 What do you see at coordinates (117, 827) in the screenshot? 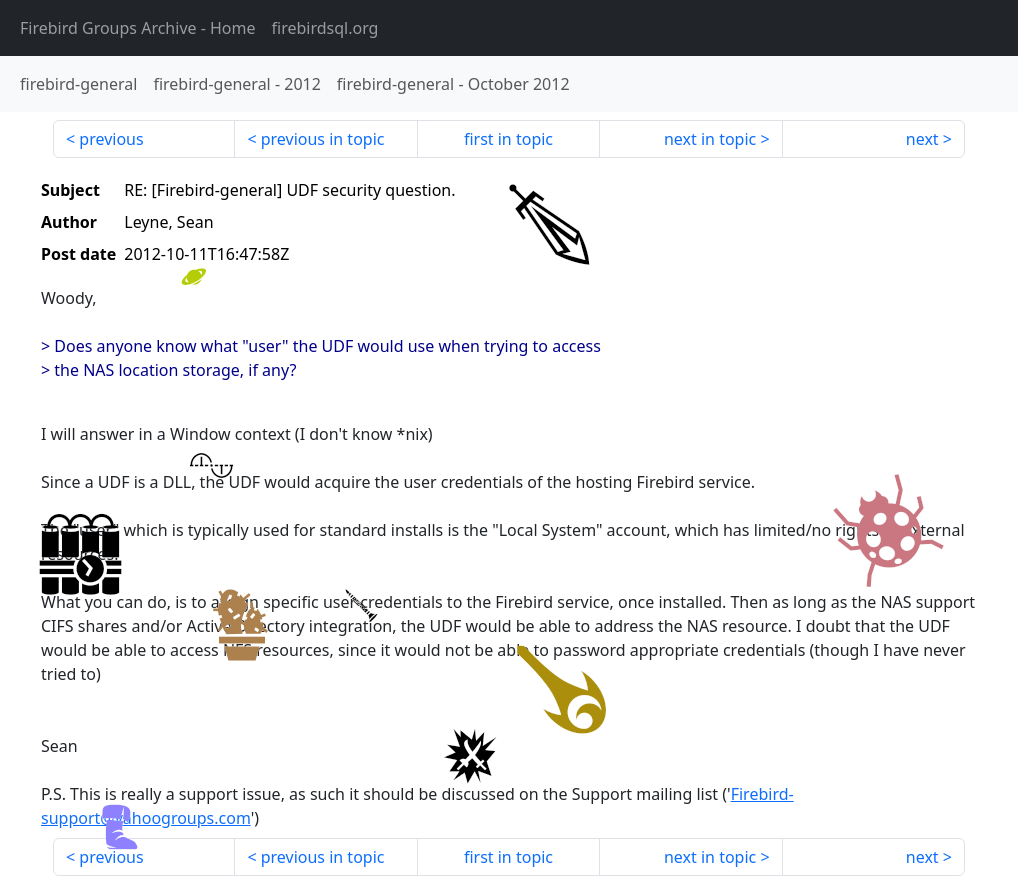
I see `equip footwear to your character` at bounding box center [117, 827].